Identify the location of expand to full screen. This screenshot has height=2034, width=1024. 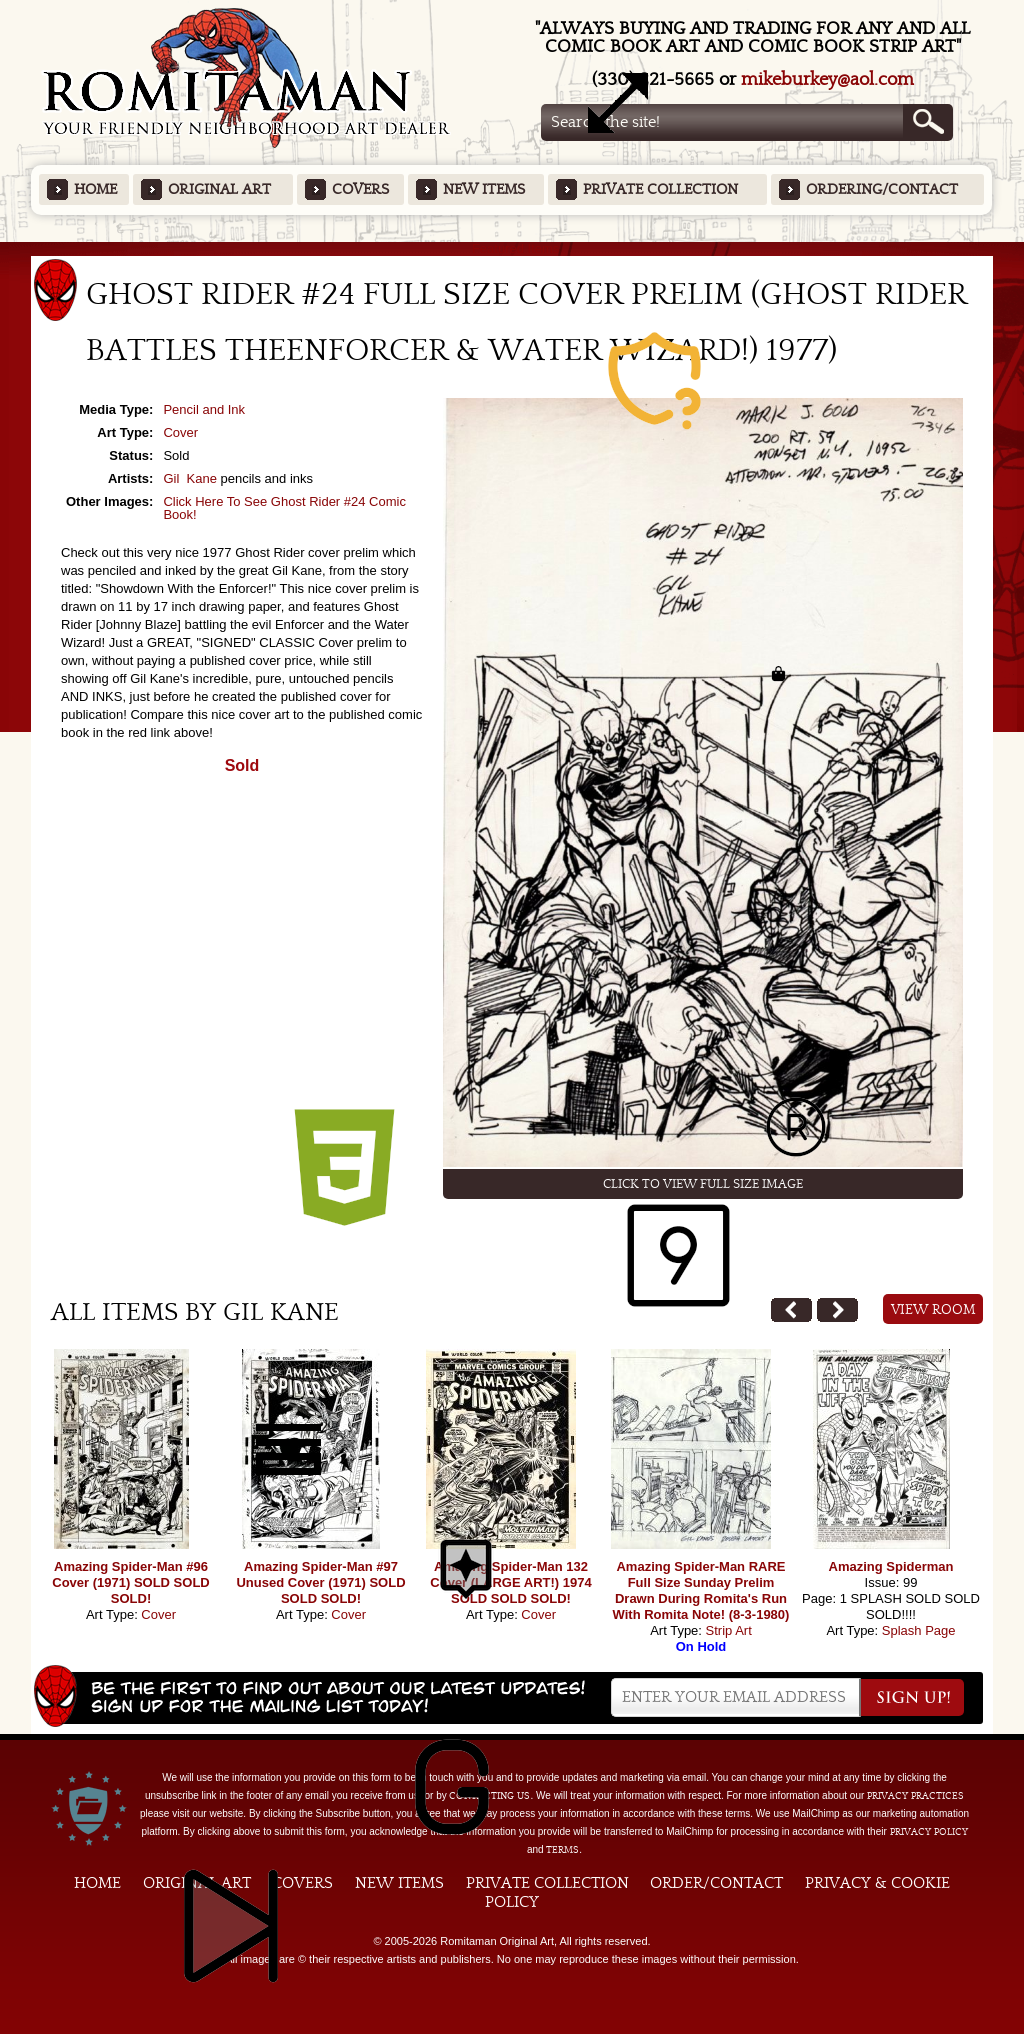
(618, 103).